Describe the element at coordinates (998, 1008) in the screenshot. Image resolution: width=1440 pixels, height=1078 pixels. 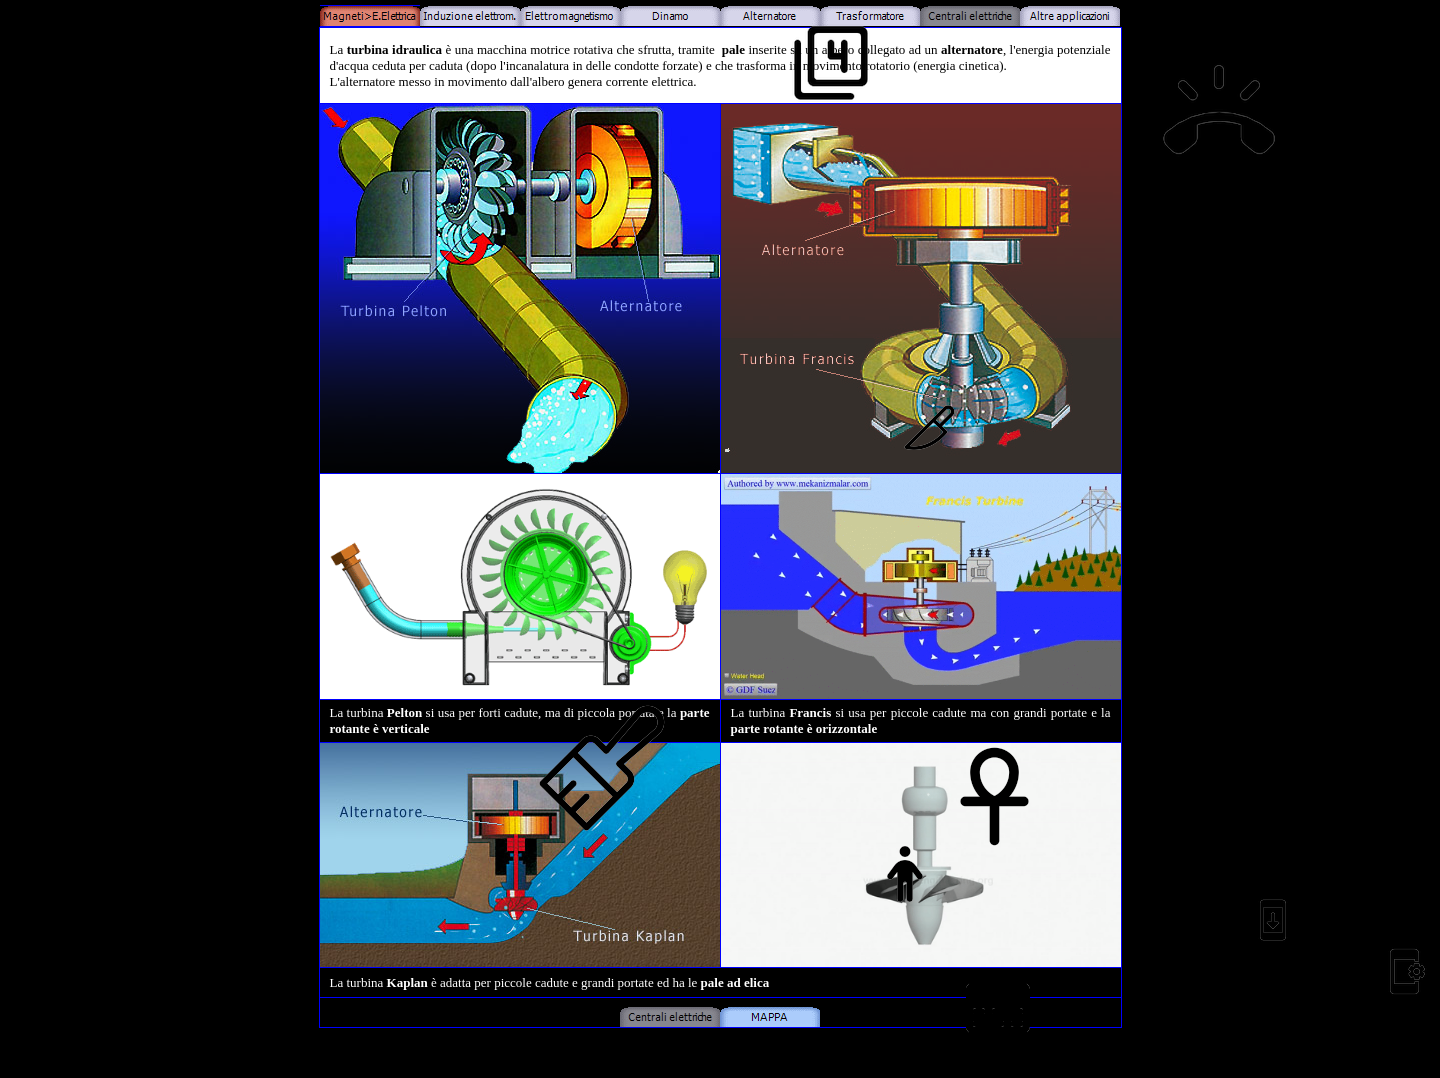
I see `enable subtitles or closed captions` at that location.